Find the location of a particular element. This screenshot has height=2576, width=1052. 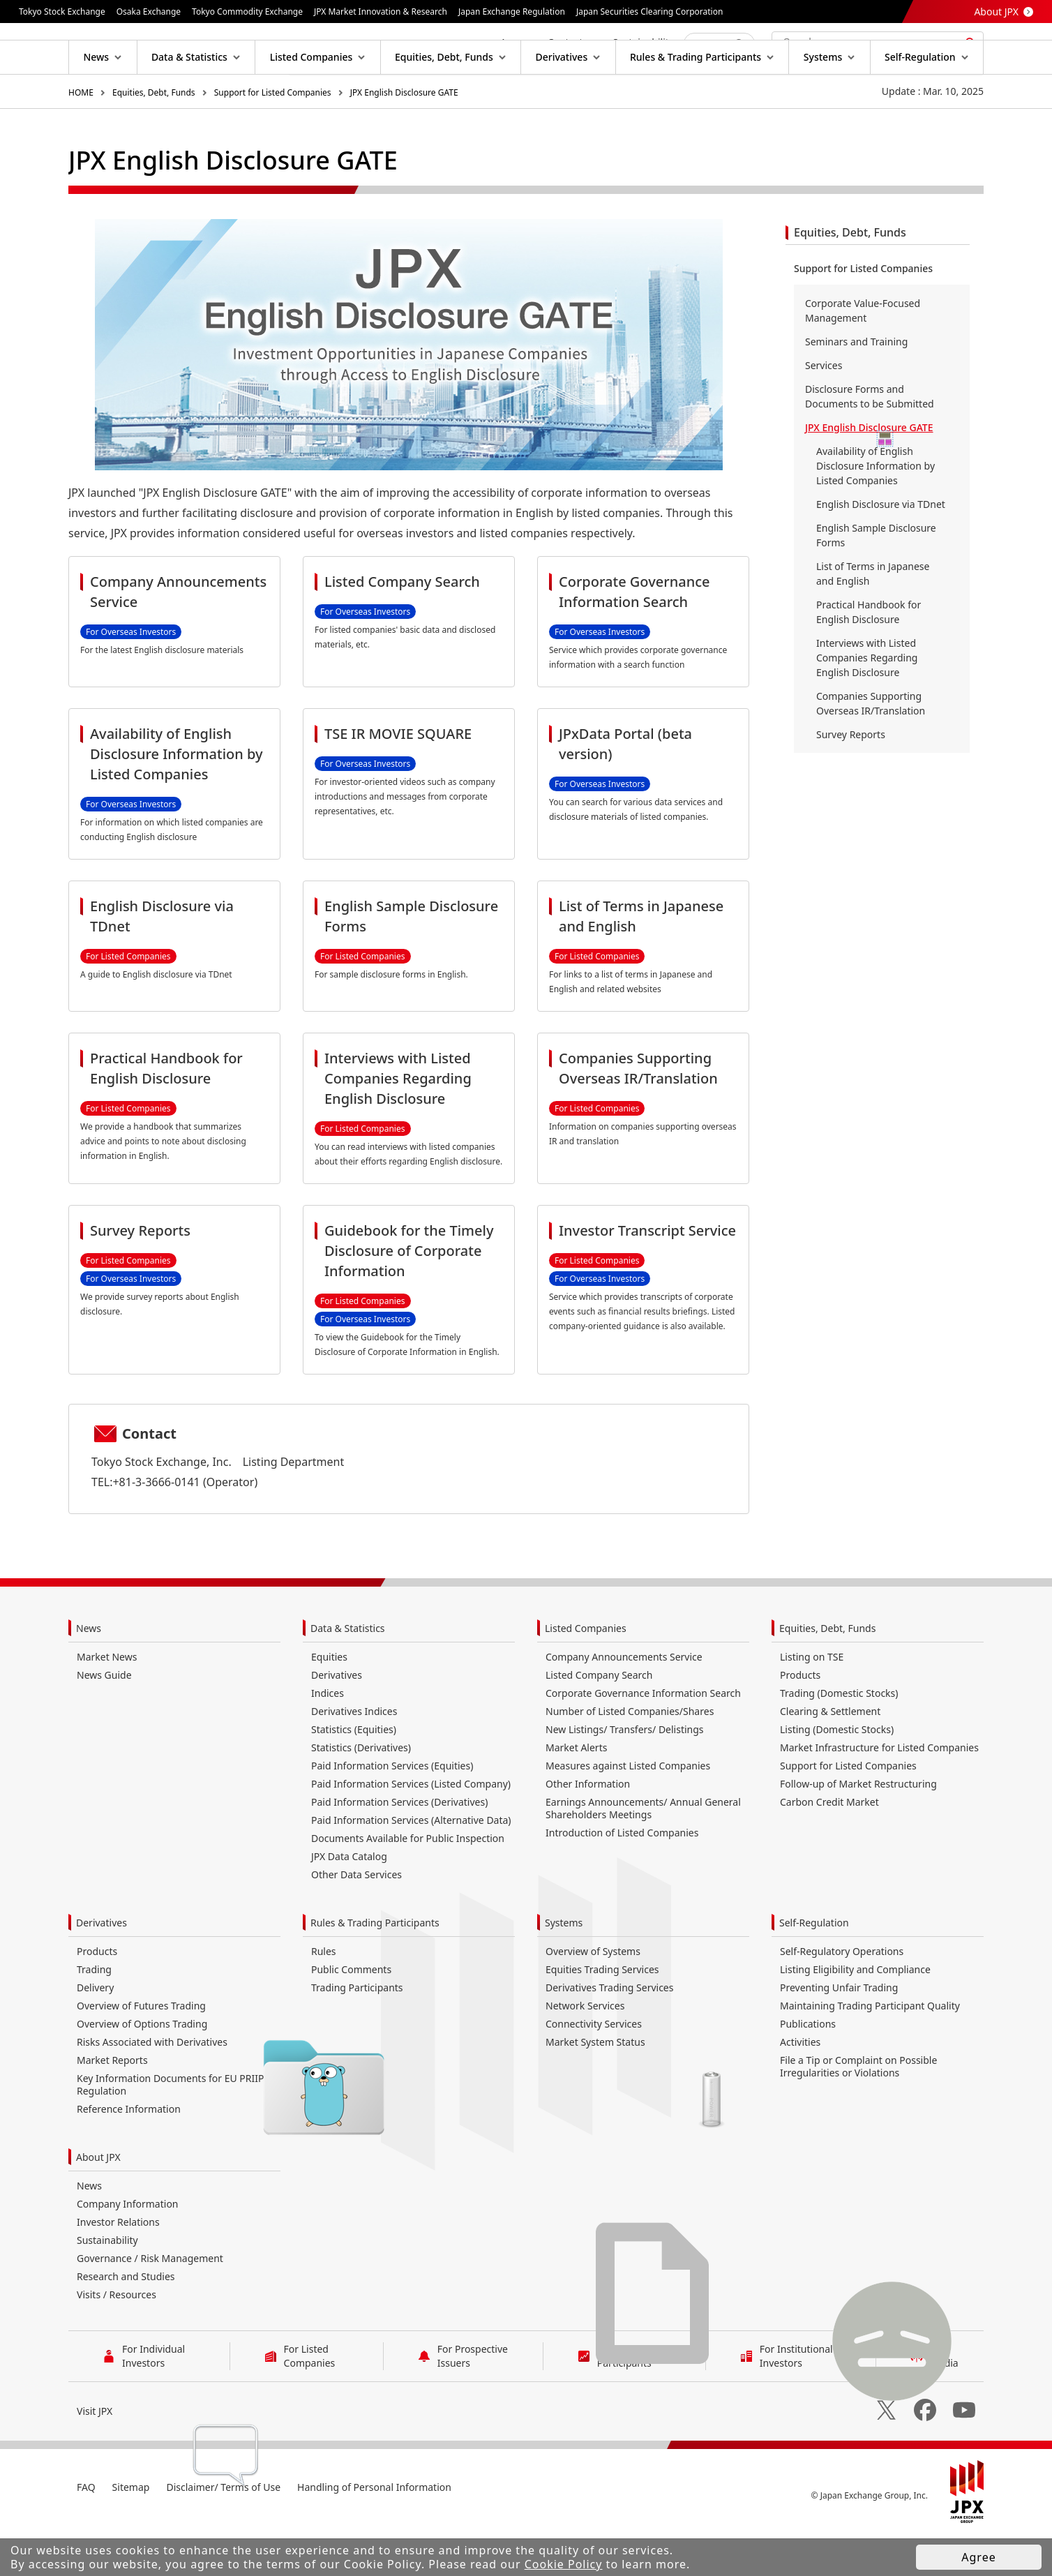

select all items in the current view is located at coordinates (885, 438).